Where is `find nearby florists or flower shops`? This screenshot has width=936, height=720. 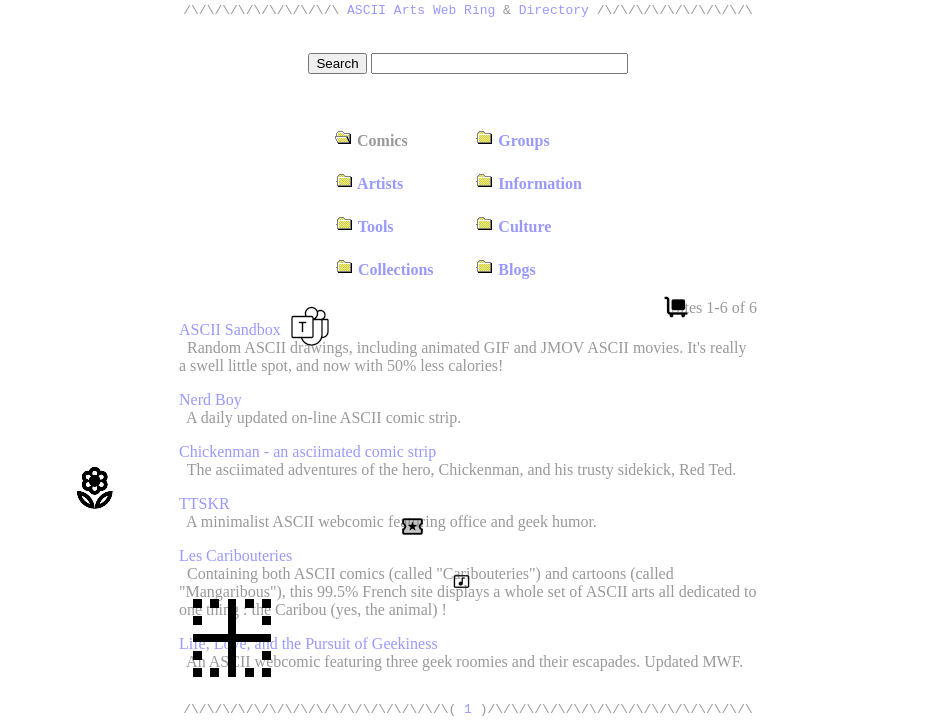 find nearby florists or flower shops is located at coordinates (95, 489).